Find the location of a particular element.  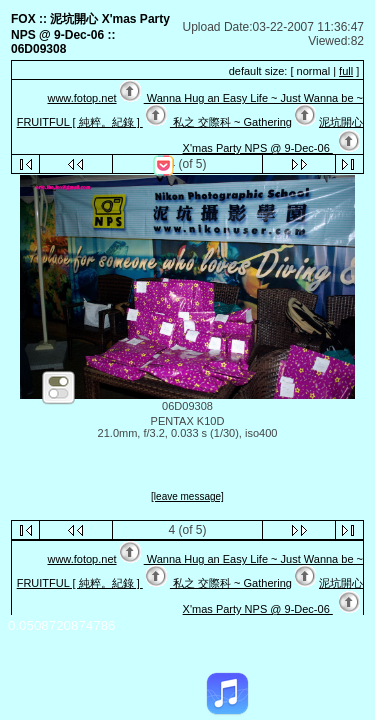

open the pocket app to view saved articles is located at coordinates (163, 165).